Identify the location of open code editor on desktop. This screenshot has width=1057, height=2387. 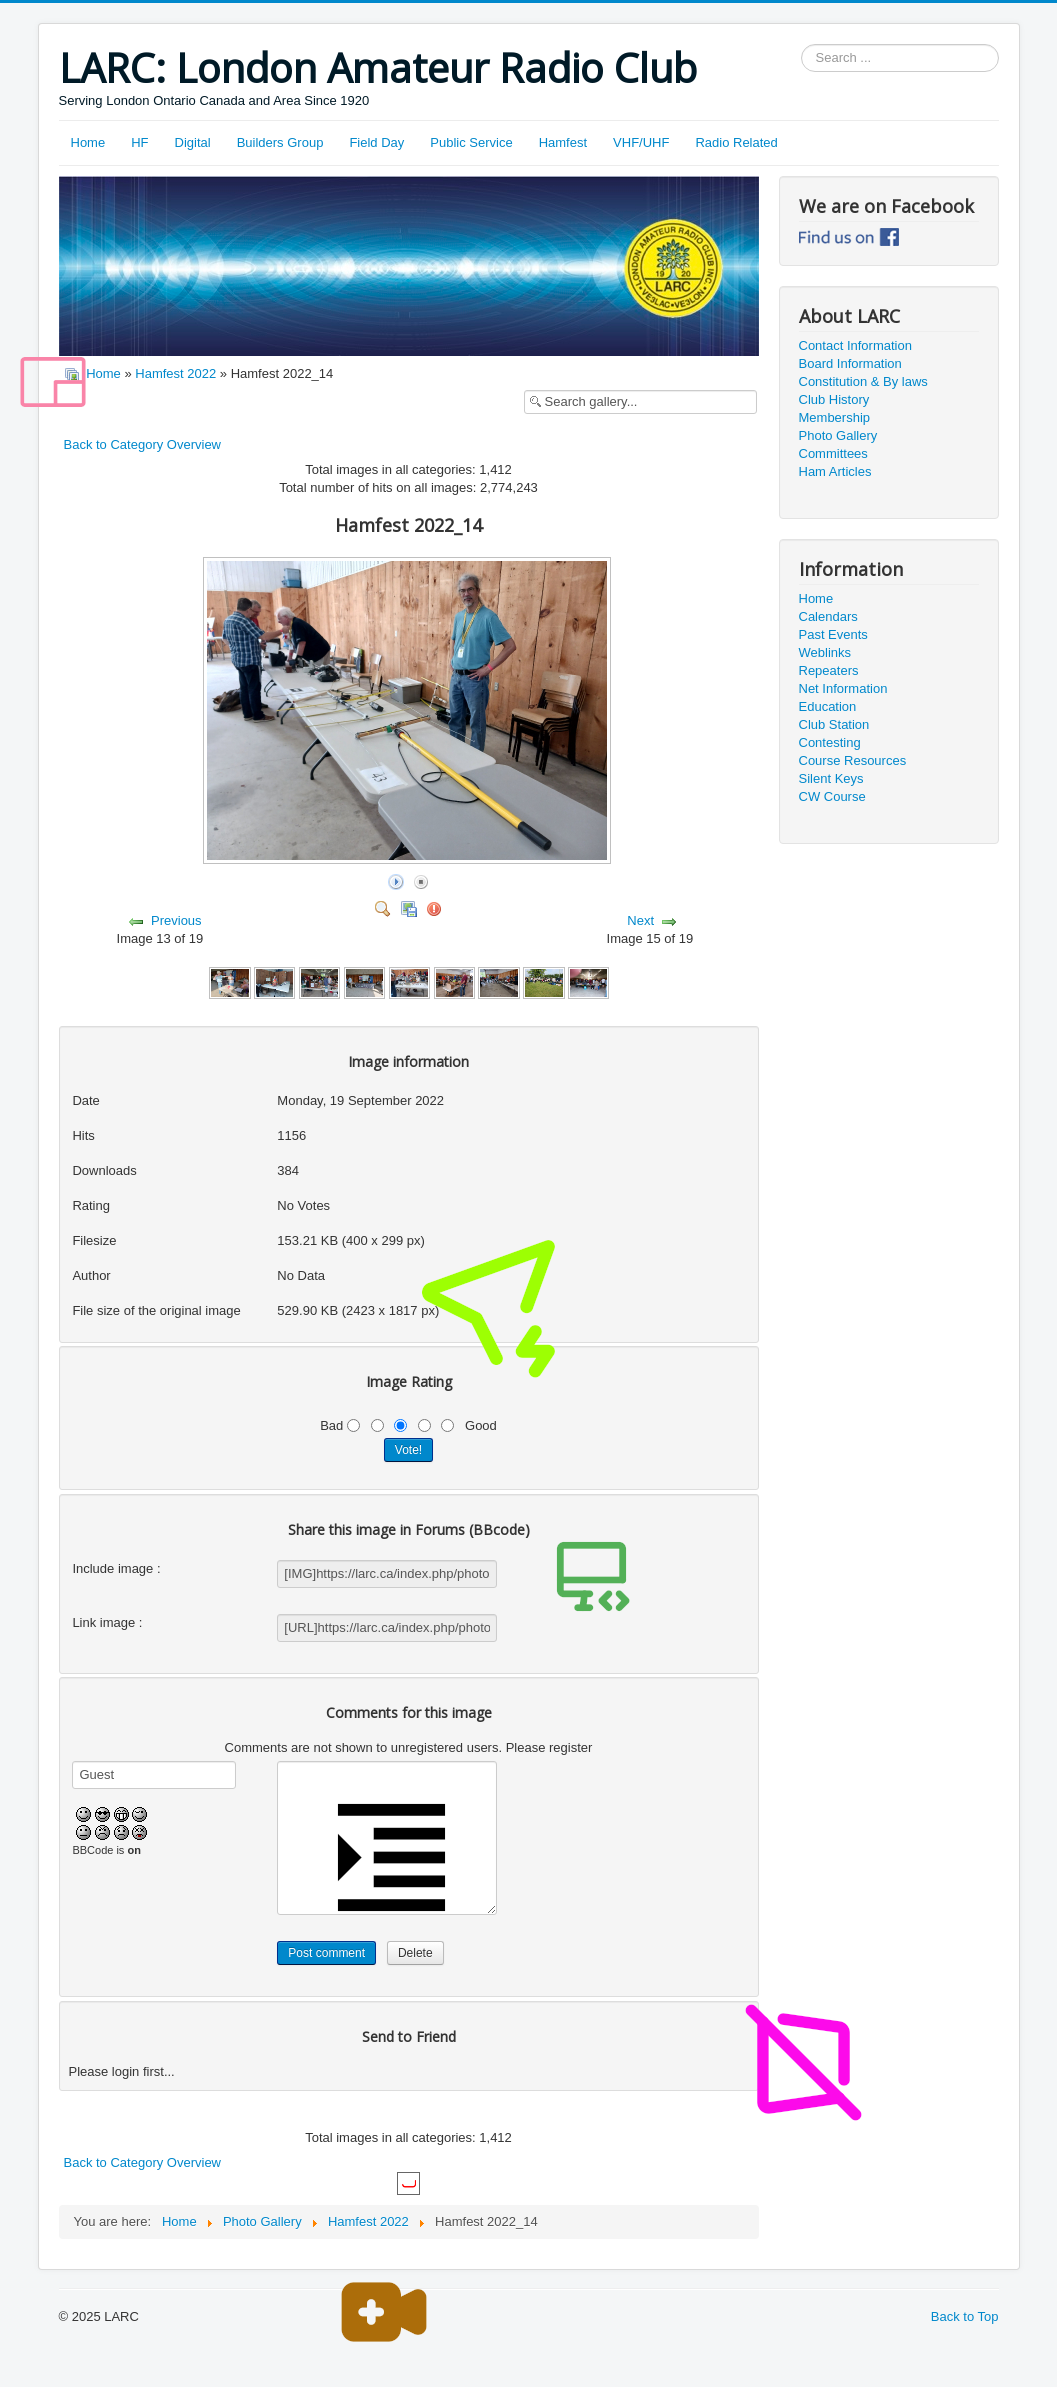
(591, 1576).